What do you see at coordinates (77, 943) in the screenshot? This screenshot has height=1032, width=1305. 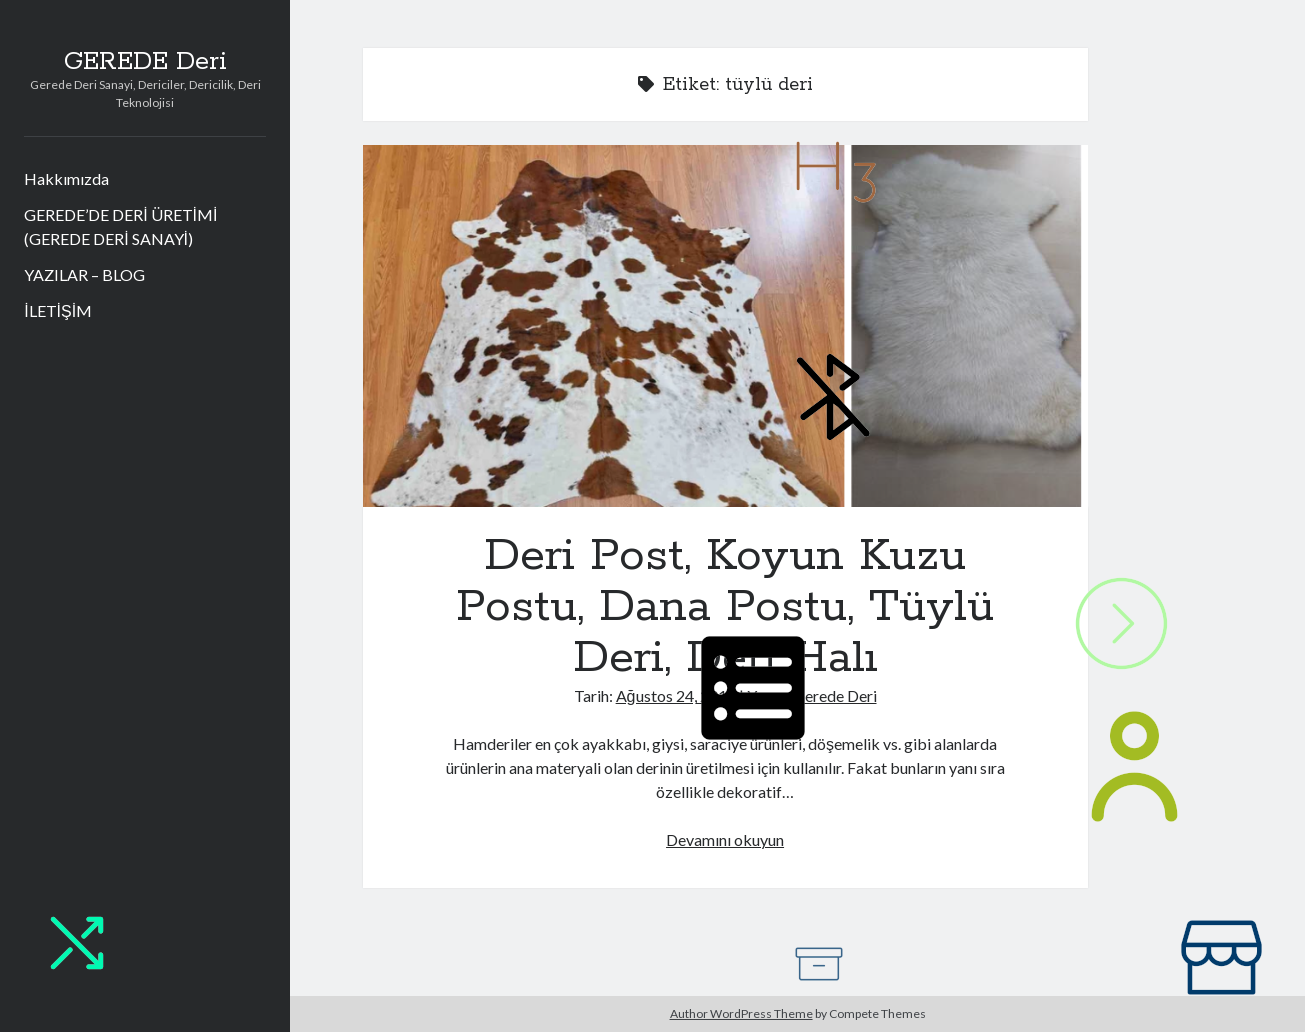 I see `shuffle or randomize playback order` at bounding box center [77, 943].